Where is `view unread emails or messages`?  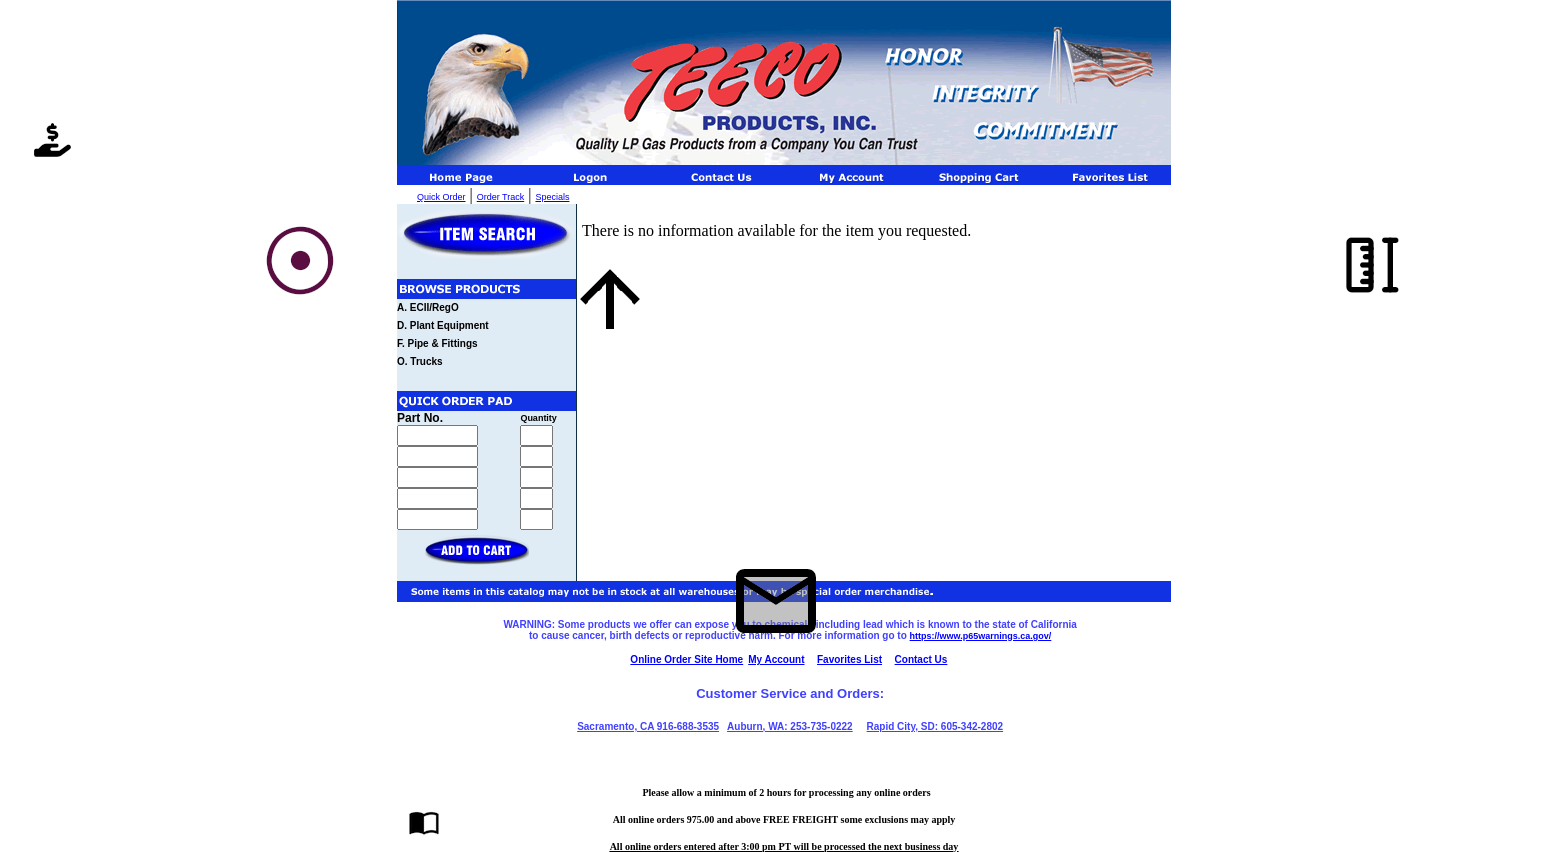
view unread emails or messages is located at coordinates (776, 601).